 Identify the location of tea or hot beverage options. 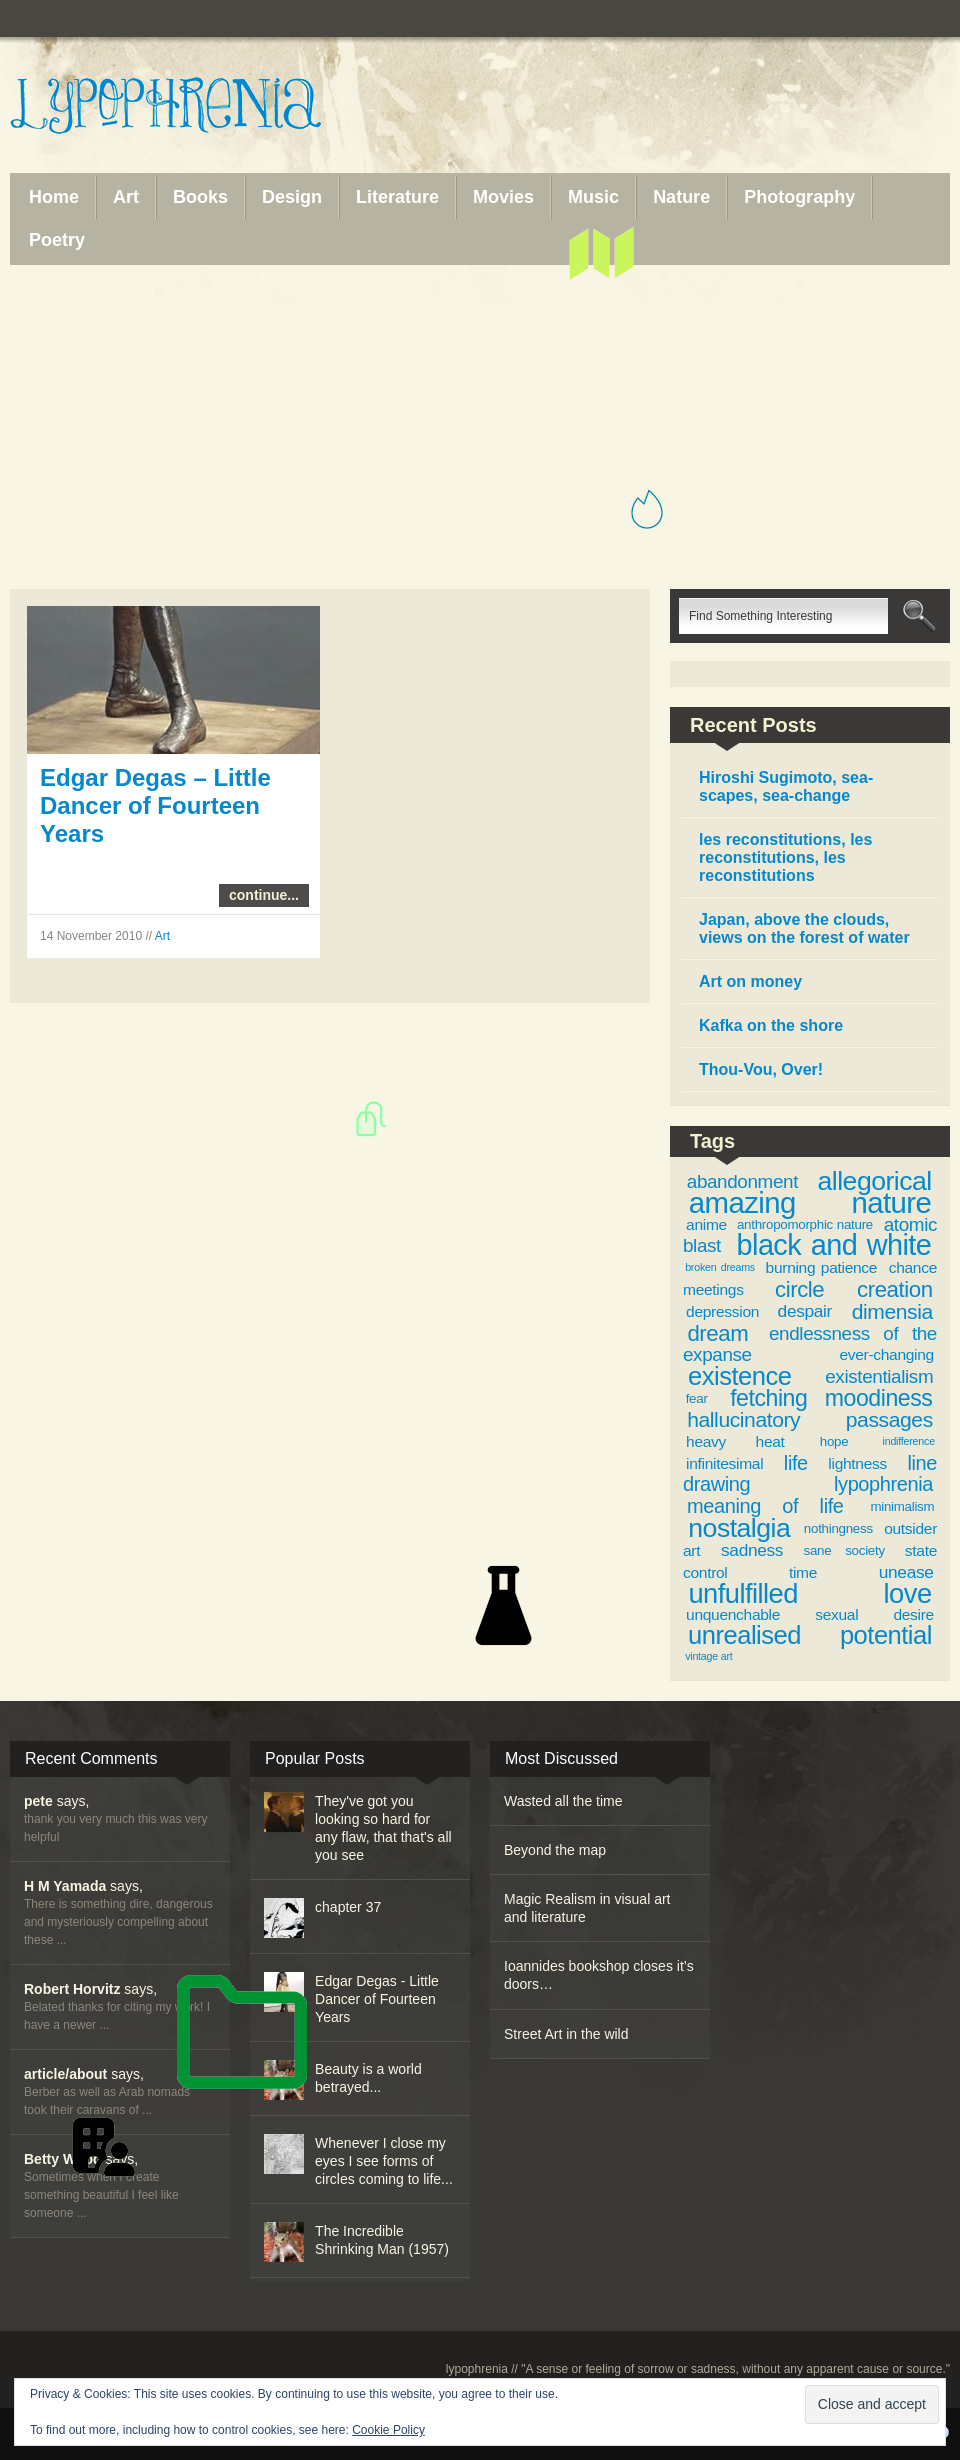
(370, 1120).